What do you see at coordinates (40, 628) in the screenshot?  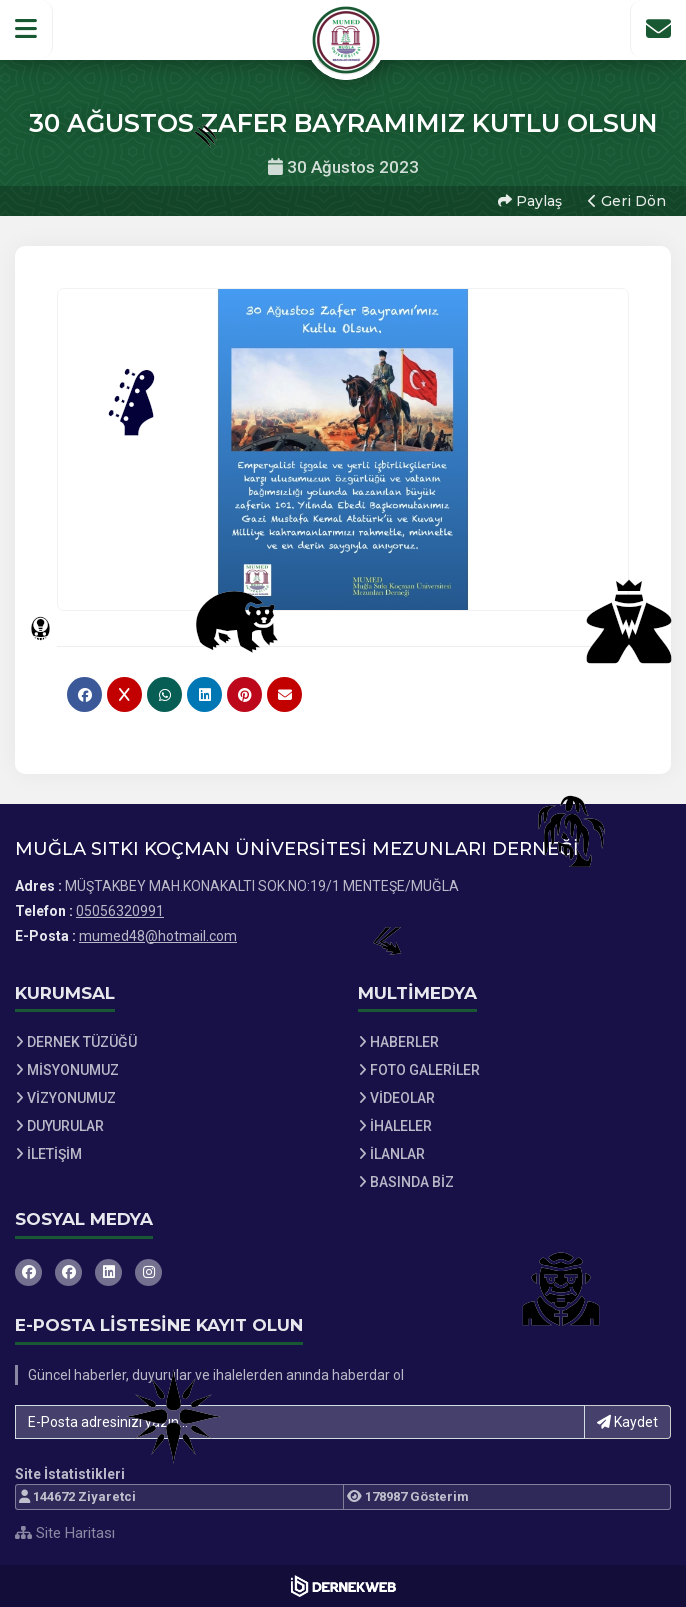 I see `submit a new idea or suggestion` at bounding box center [40, 628].